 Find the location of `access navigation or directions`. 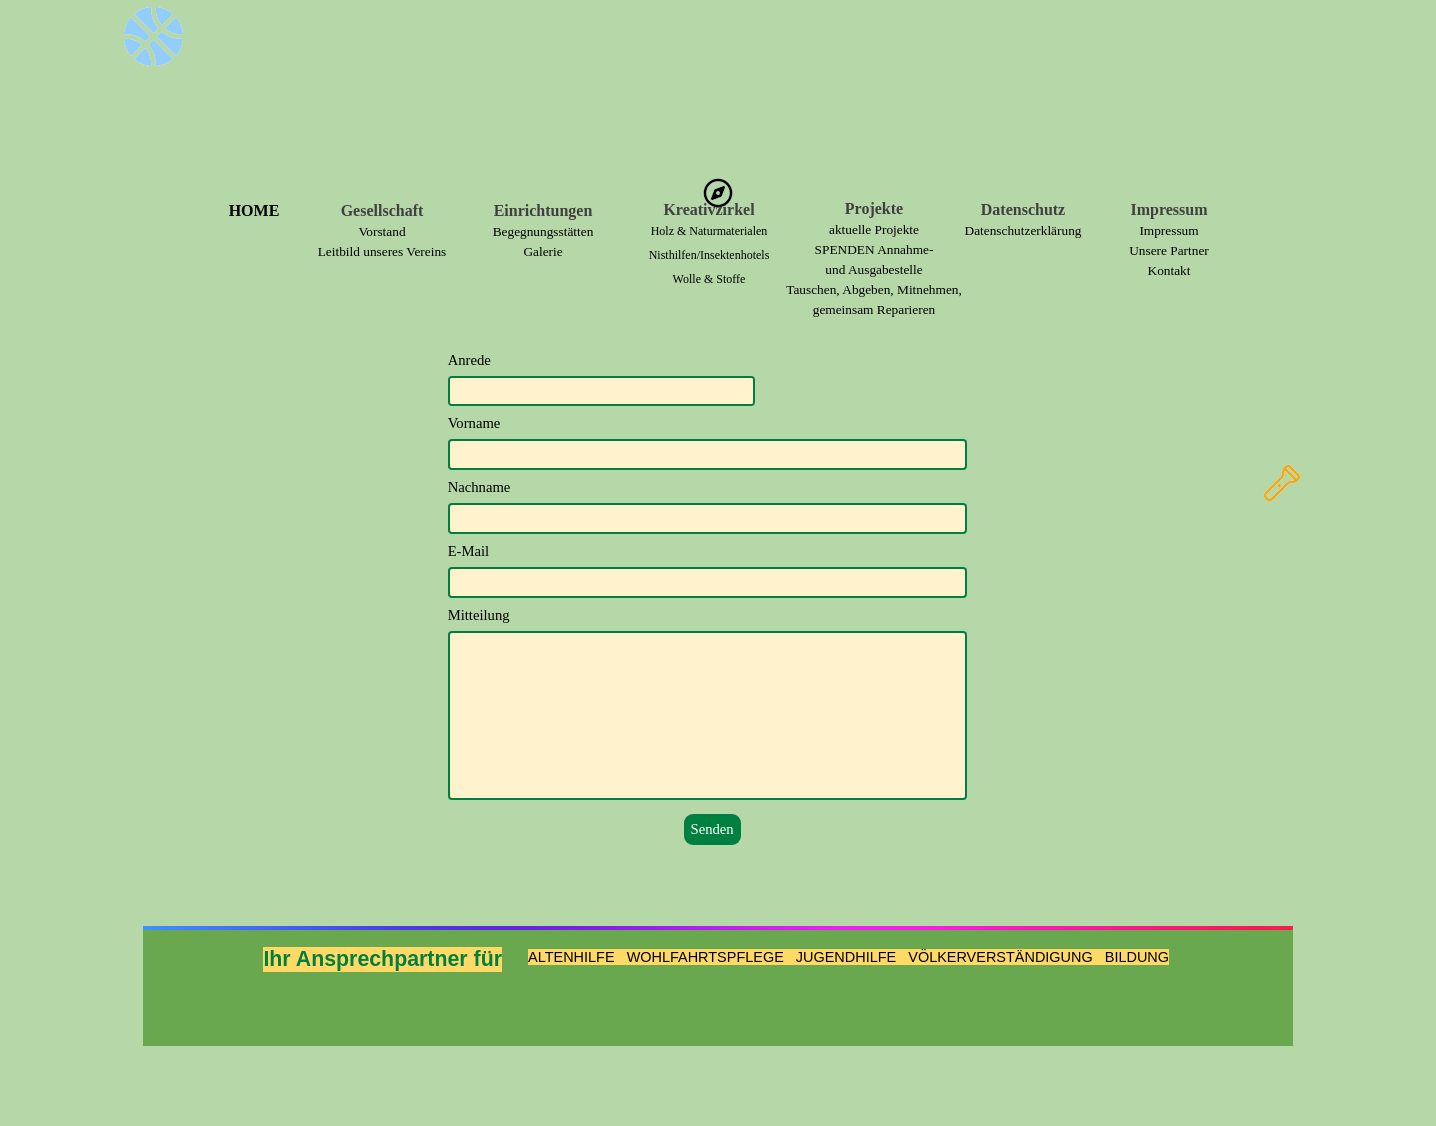

access navigation or directions is located at coordinates (718, 193).